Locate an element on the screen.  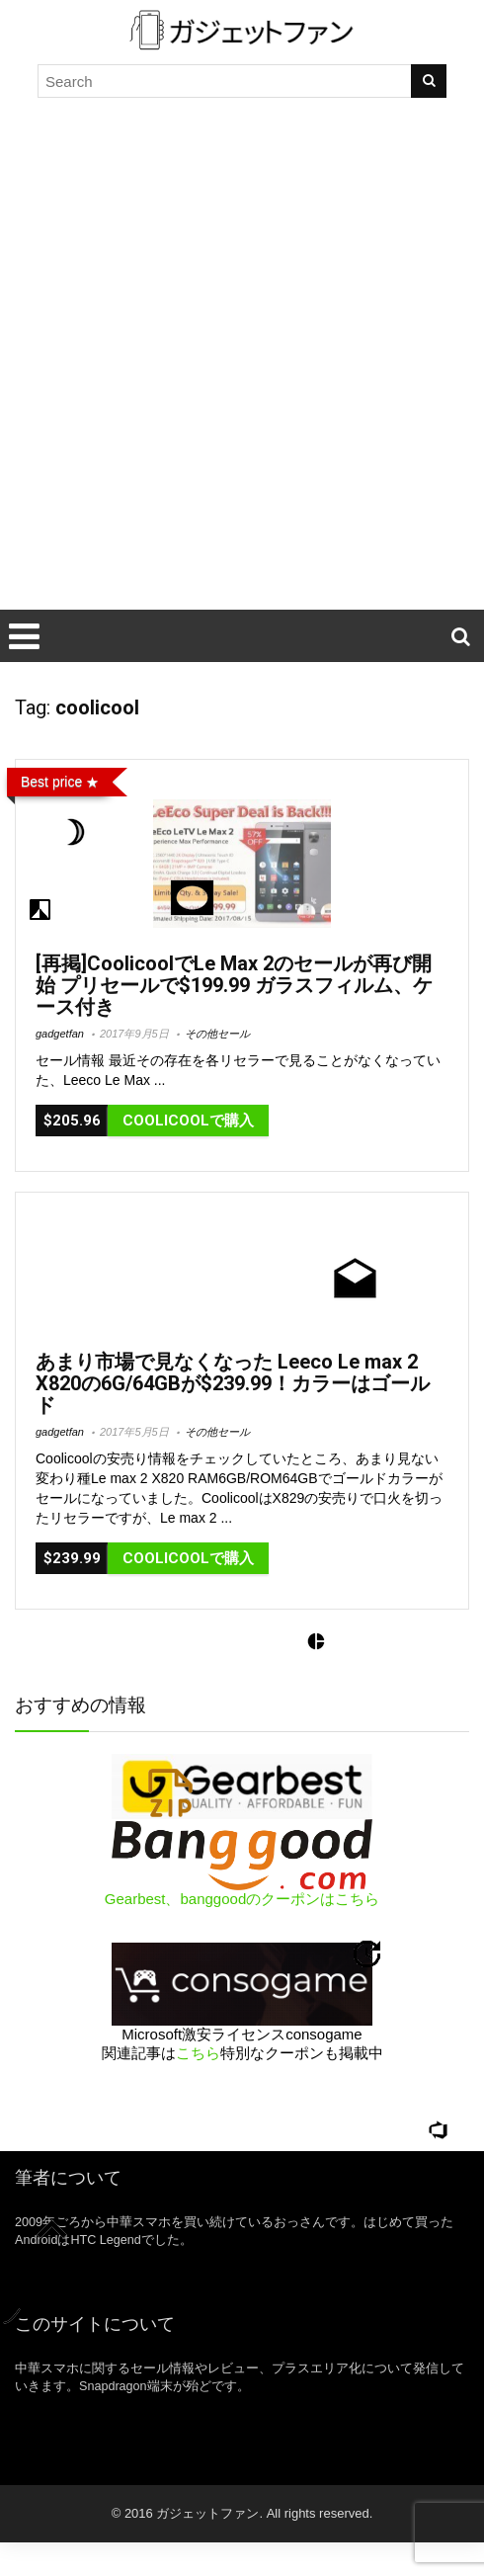
view analytics or statistics breakdown is located at coordinates (316, 1641).